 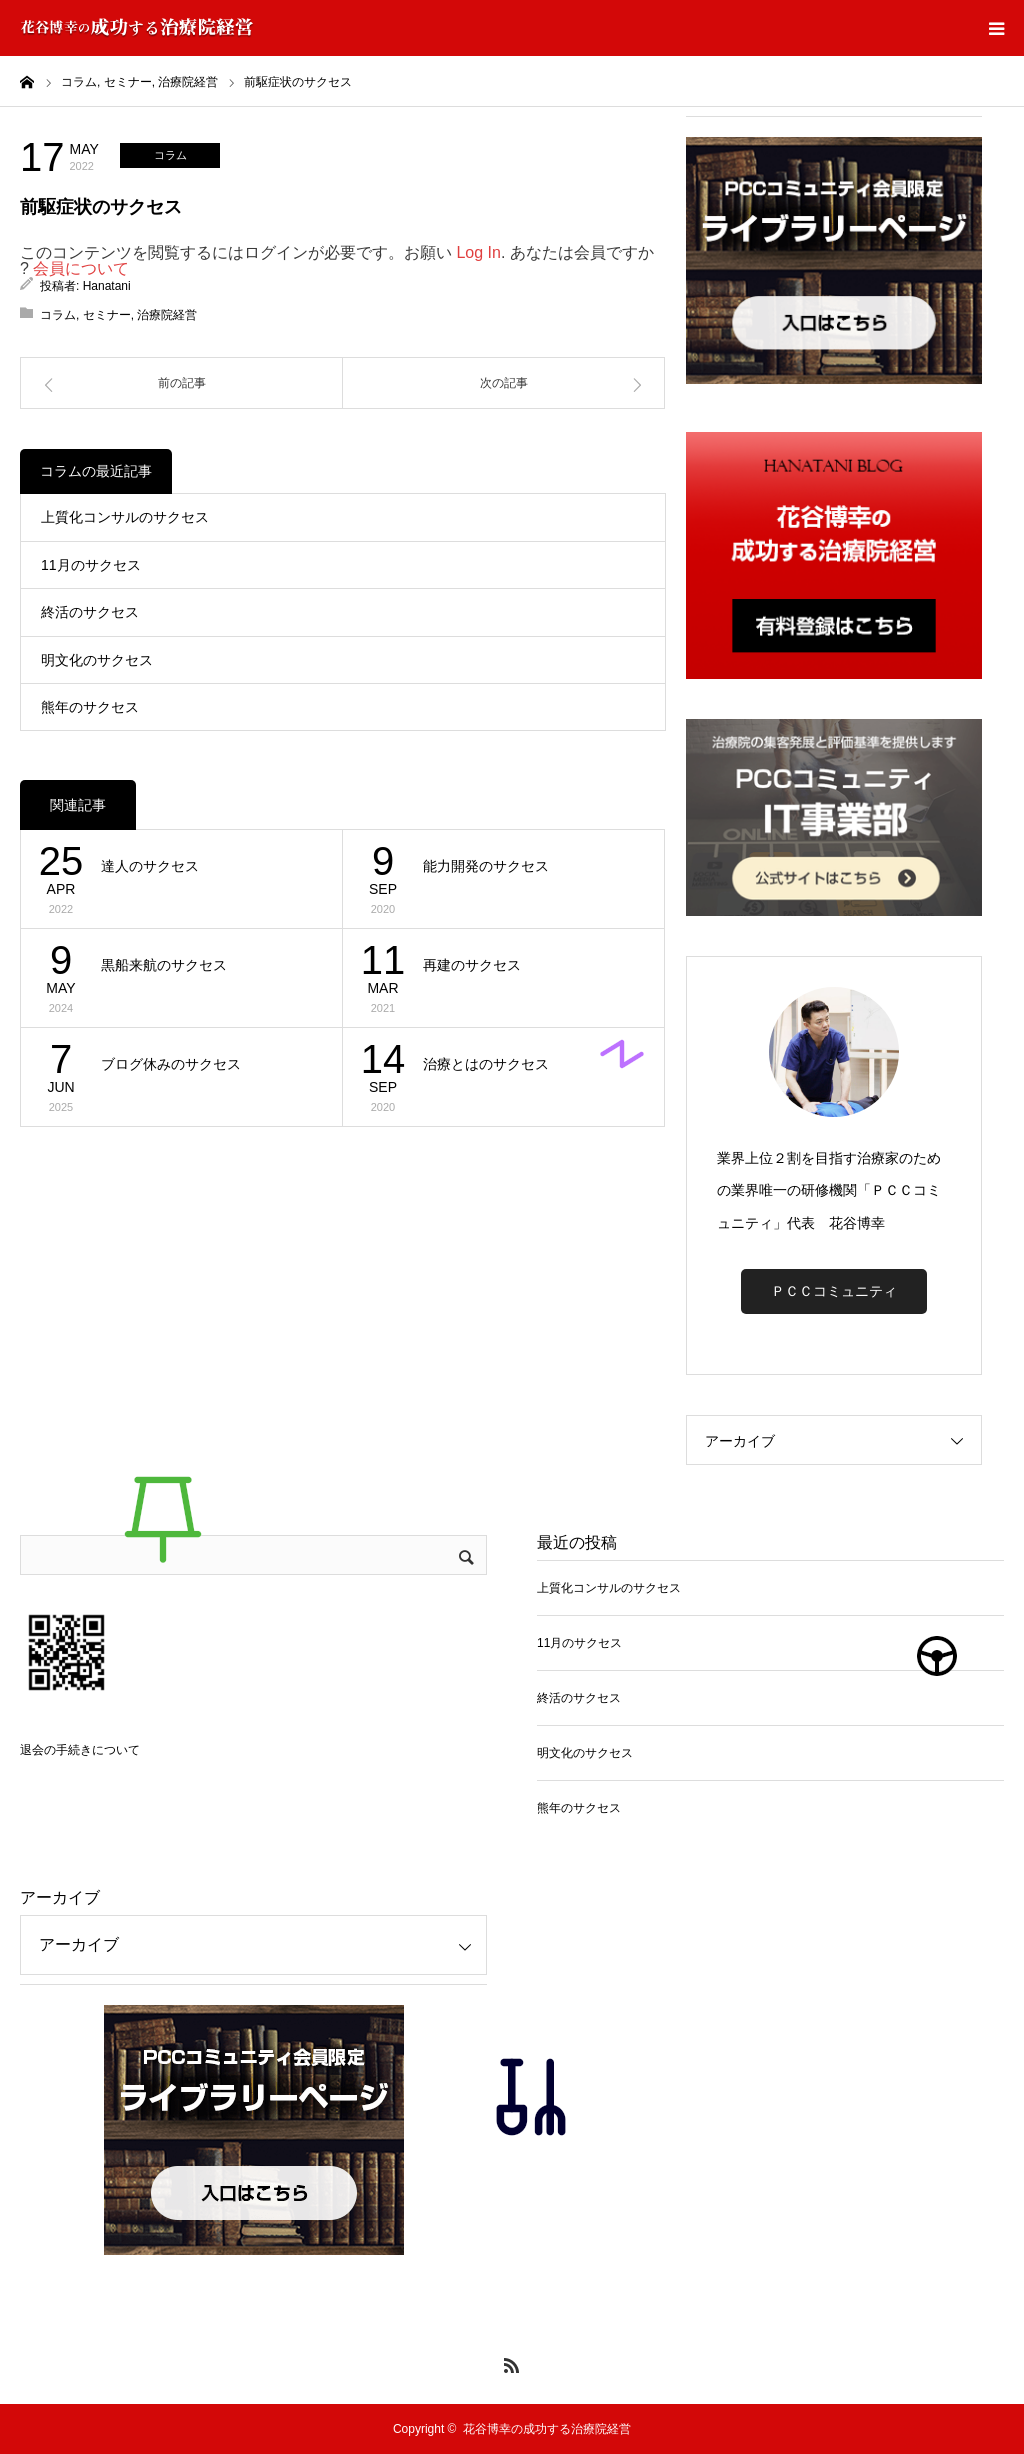 I want to click on access vehicle or driving controls, so click(x=937, y=1656).